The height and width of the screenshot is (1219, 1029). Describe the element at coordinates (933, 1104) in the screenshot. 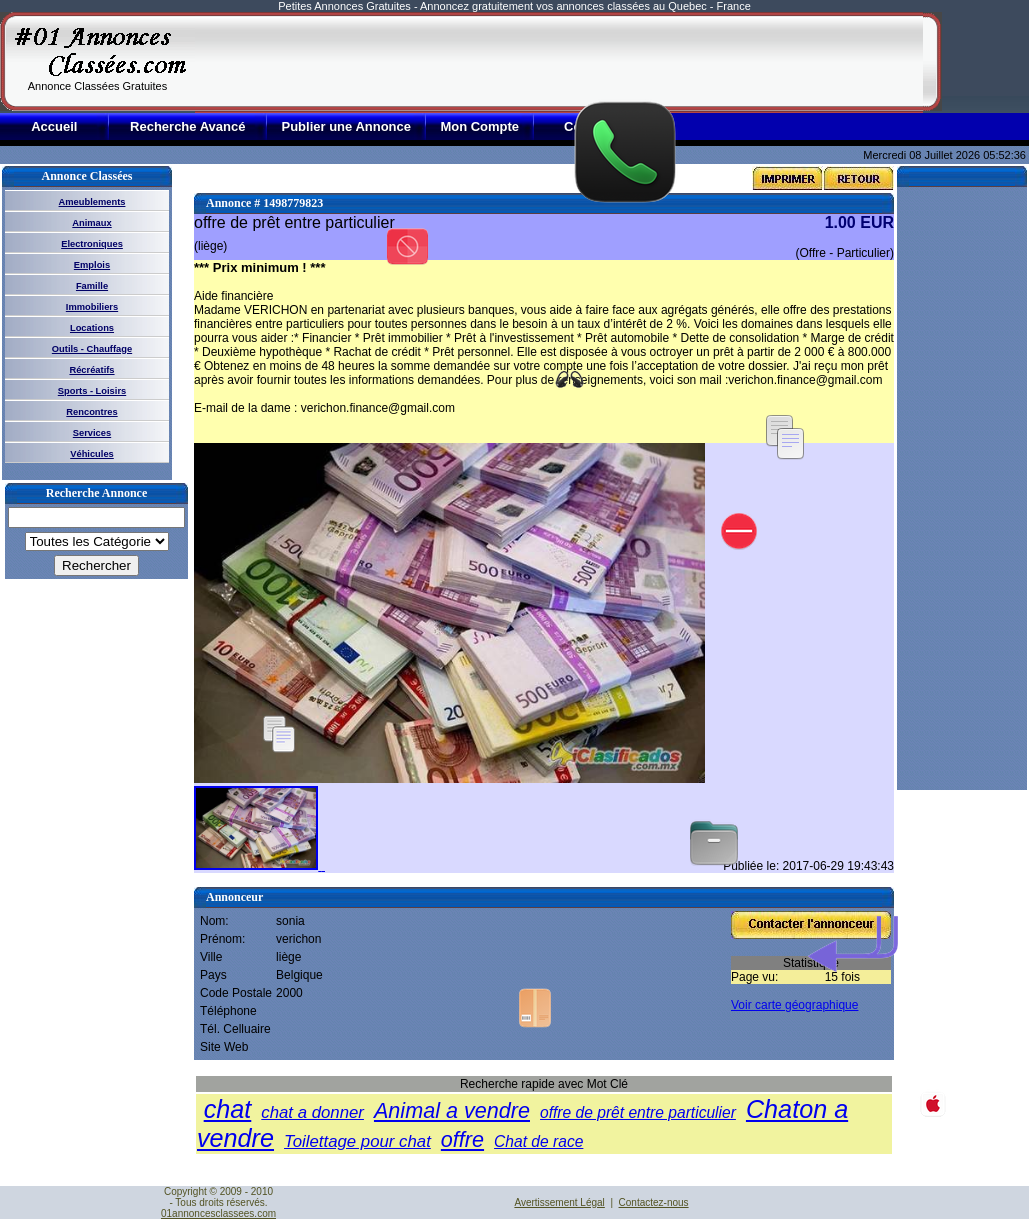

I see `access AppleCare support for your Mac` at that location.